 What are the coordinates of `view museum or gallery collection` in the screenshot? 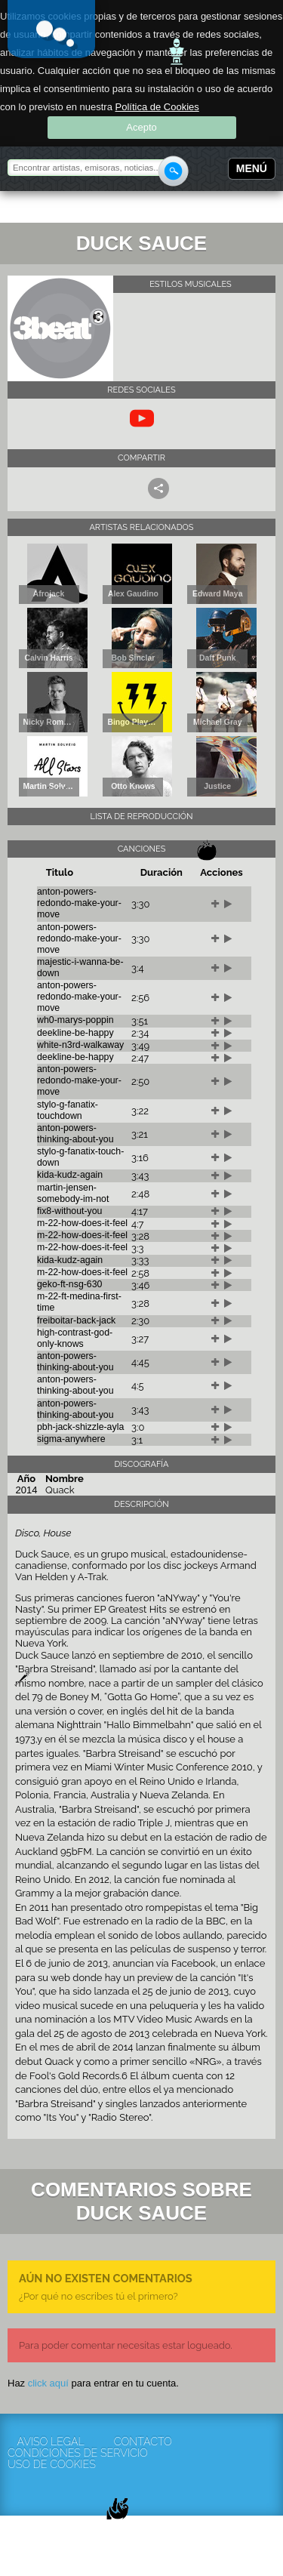 It's located at (177, 51).